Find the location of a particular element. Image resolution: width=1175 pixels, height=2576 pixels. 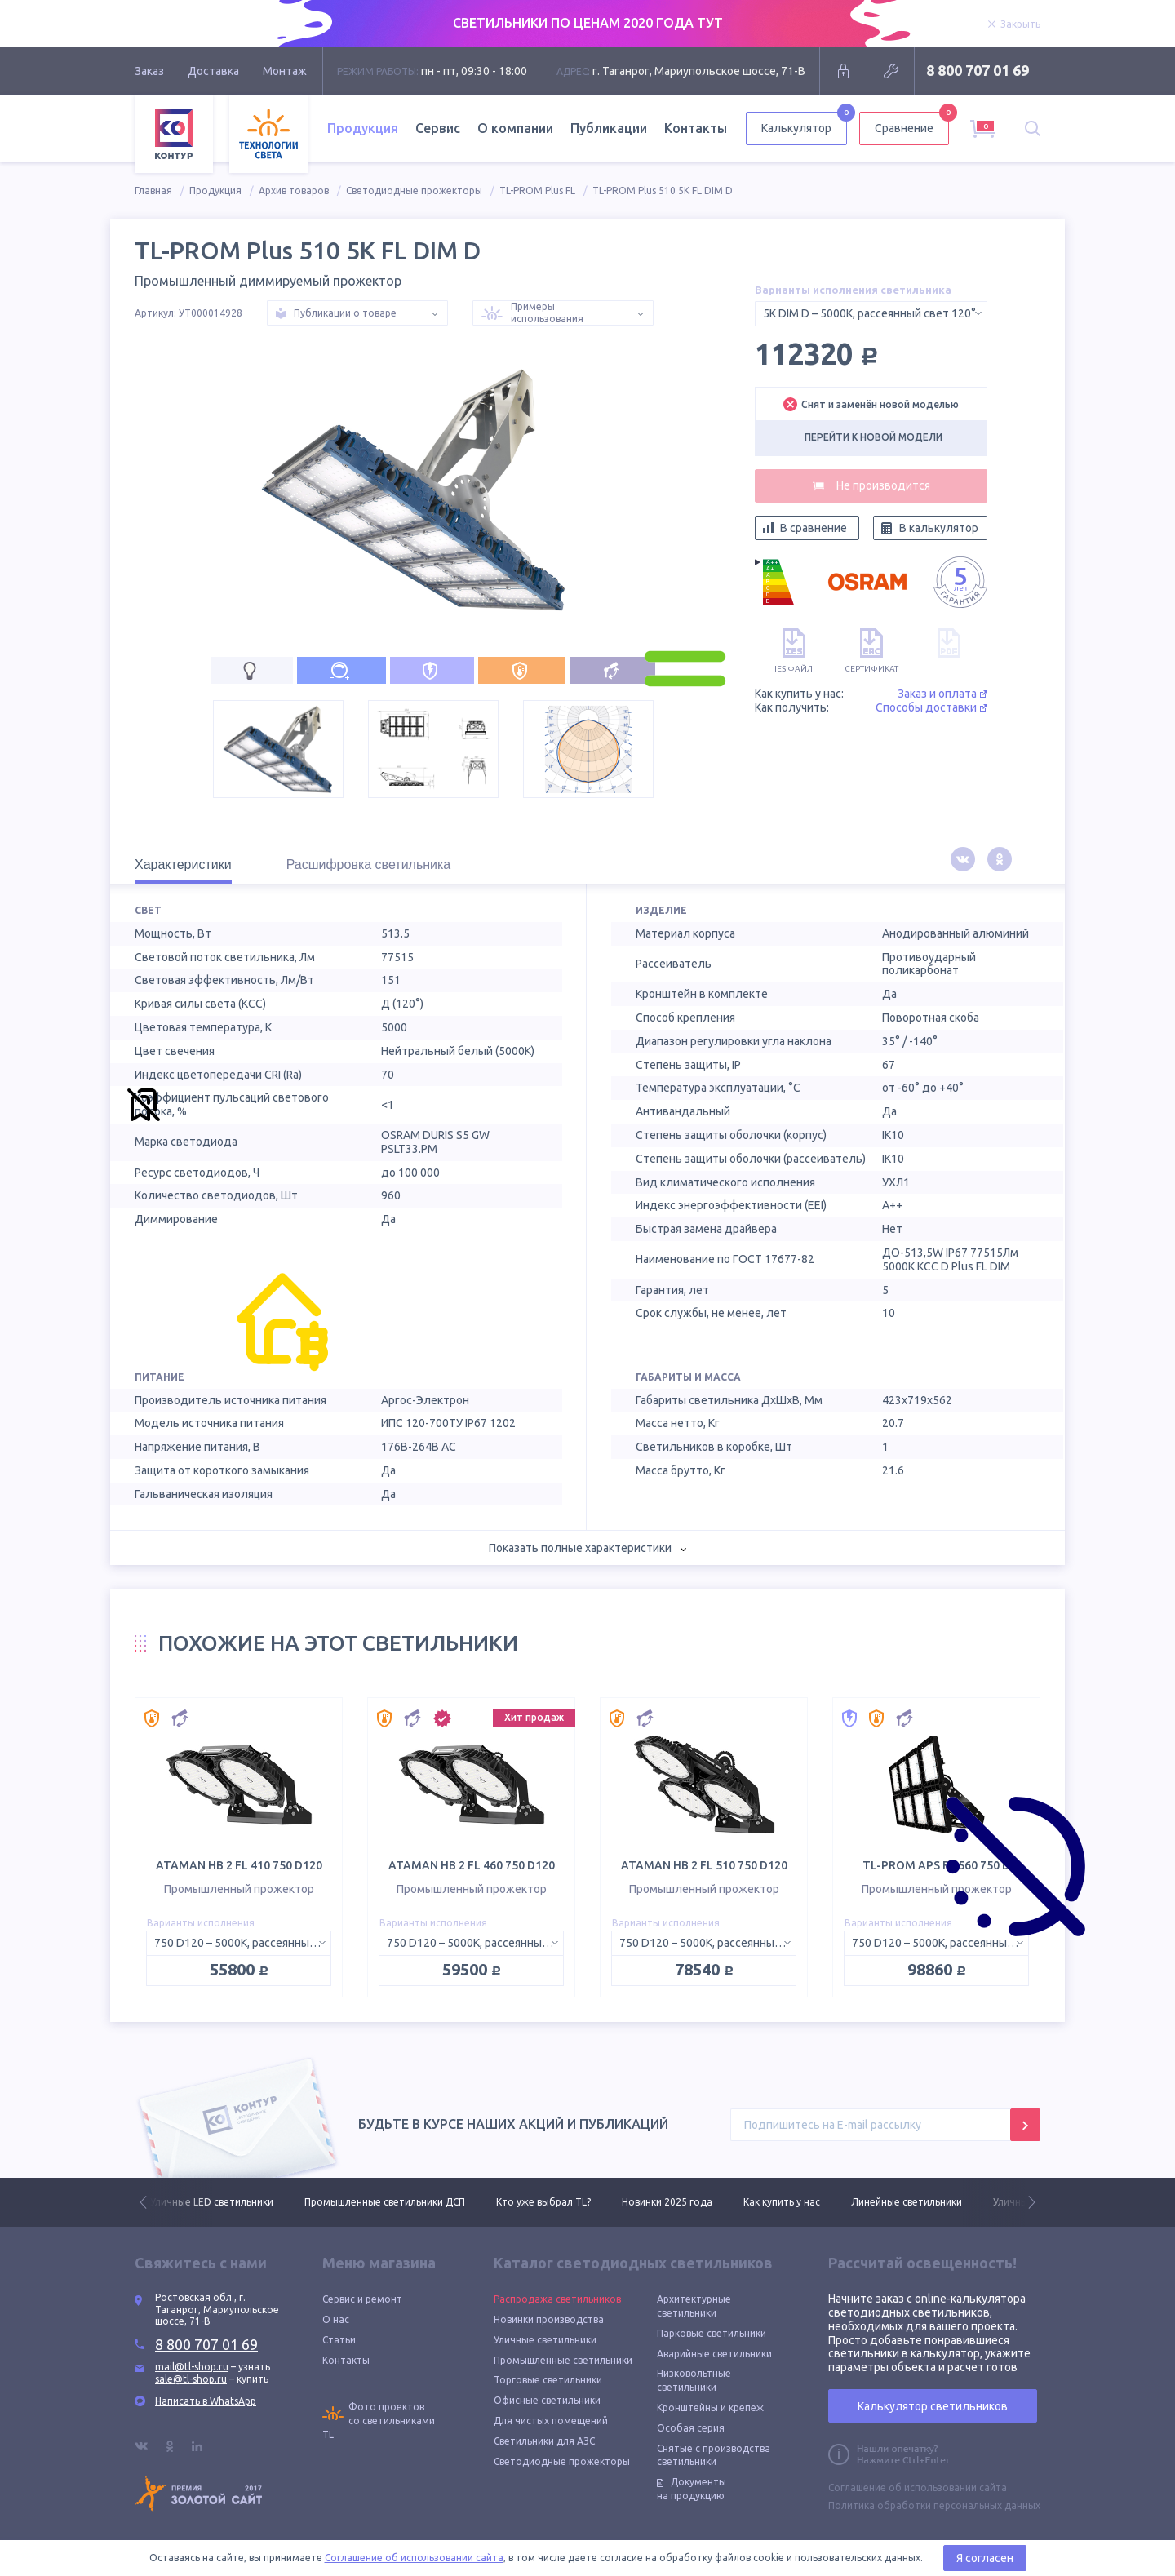

reorder or rearrange items in a list is located at coordinates (685, 668).